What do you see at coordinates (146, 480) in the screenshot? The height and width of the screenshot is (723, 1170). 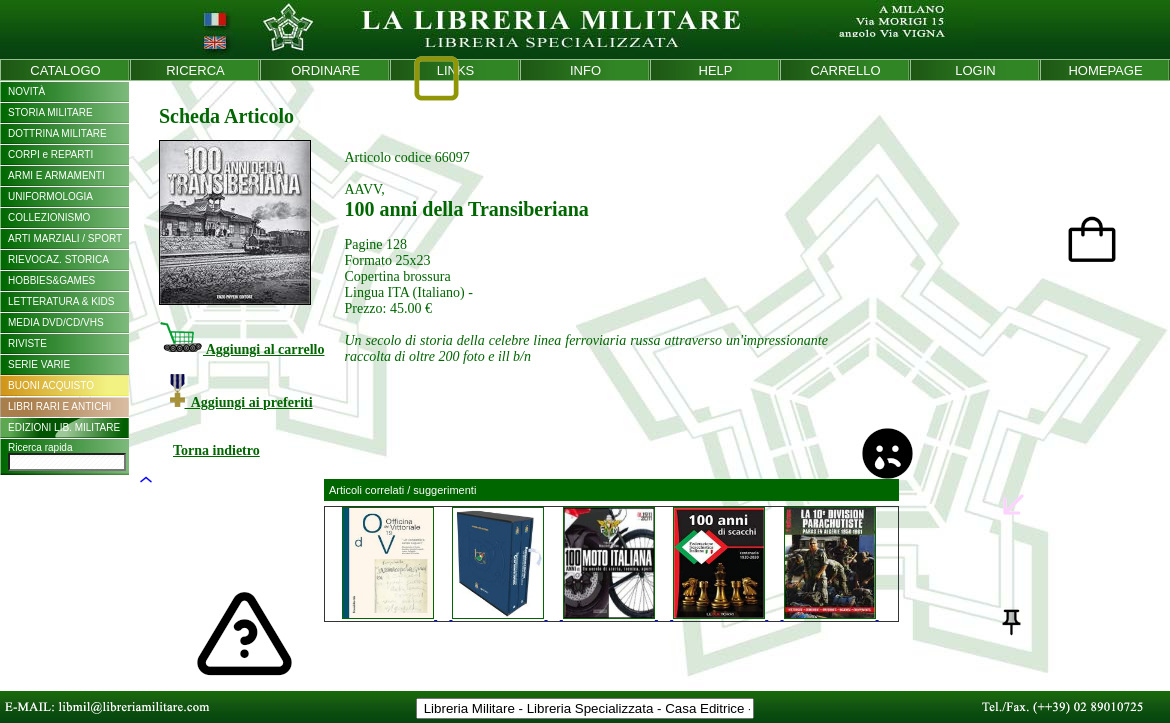 I see `collapse an expanded section or menu` at bounding box center [146, 480].